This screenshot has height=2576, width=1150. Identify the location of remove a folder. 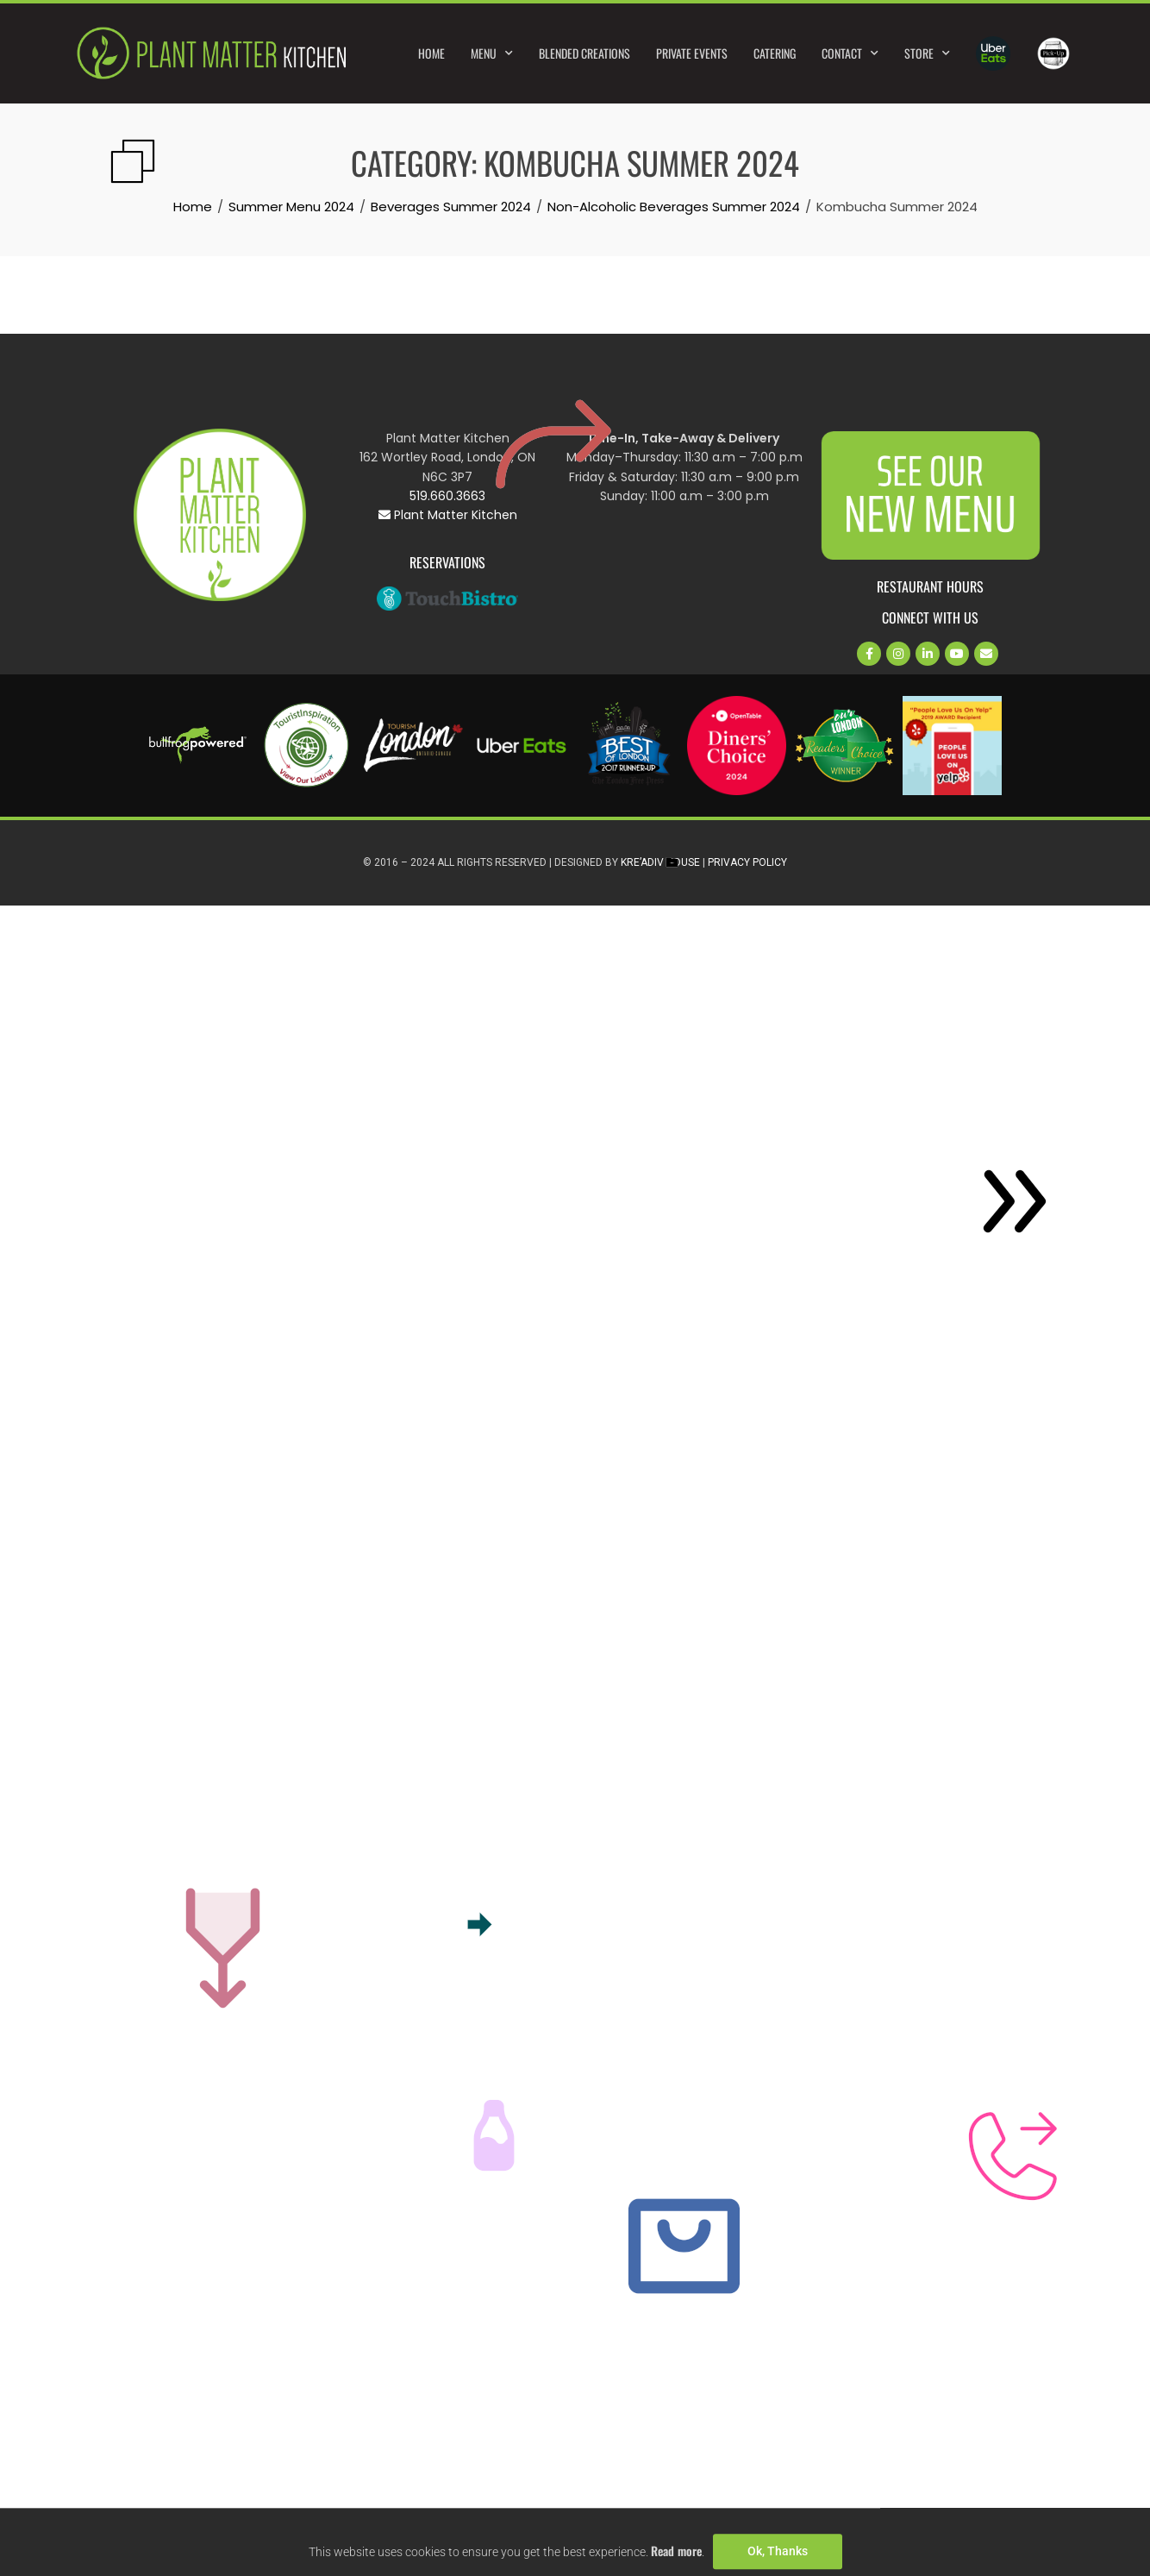
(672, 862).